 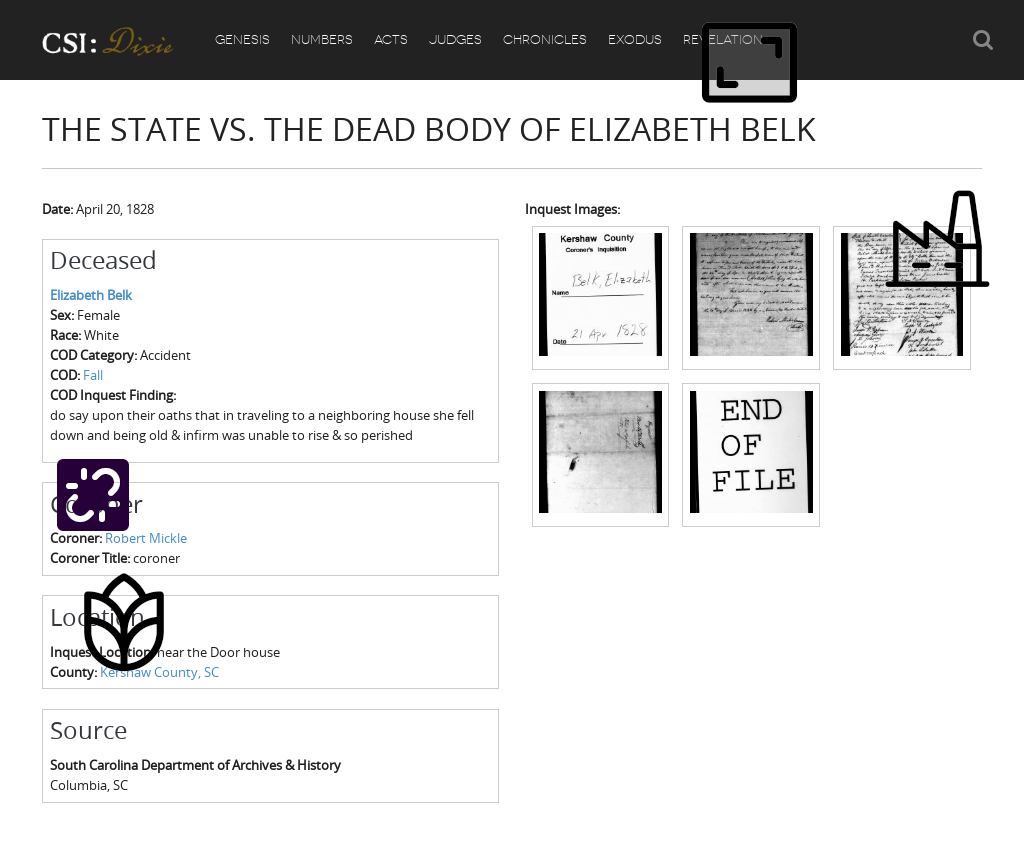 I want to click on disconnect or unlink a connected account, so click(x=93, y=495).